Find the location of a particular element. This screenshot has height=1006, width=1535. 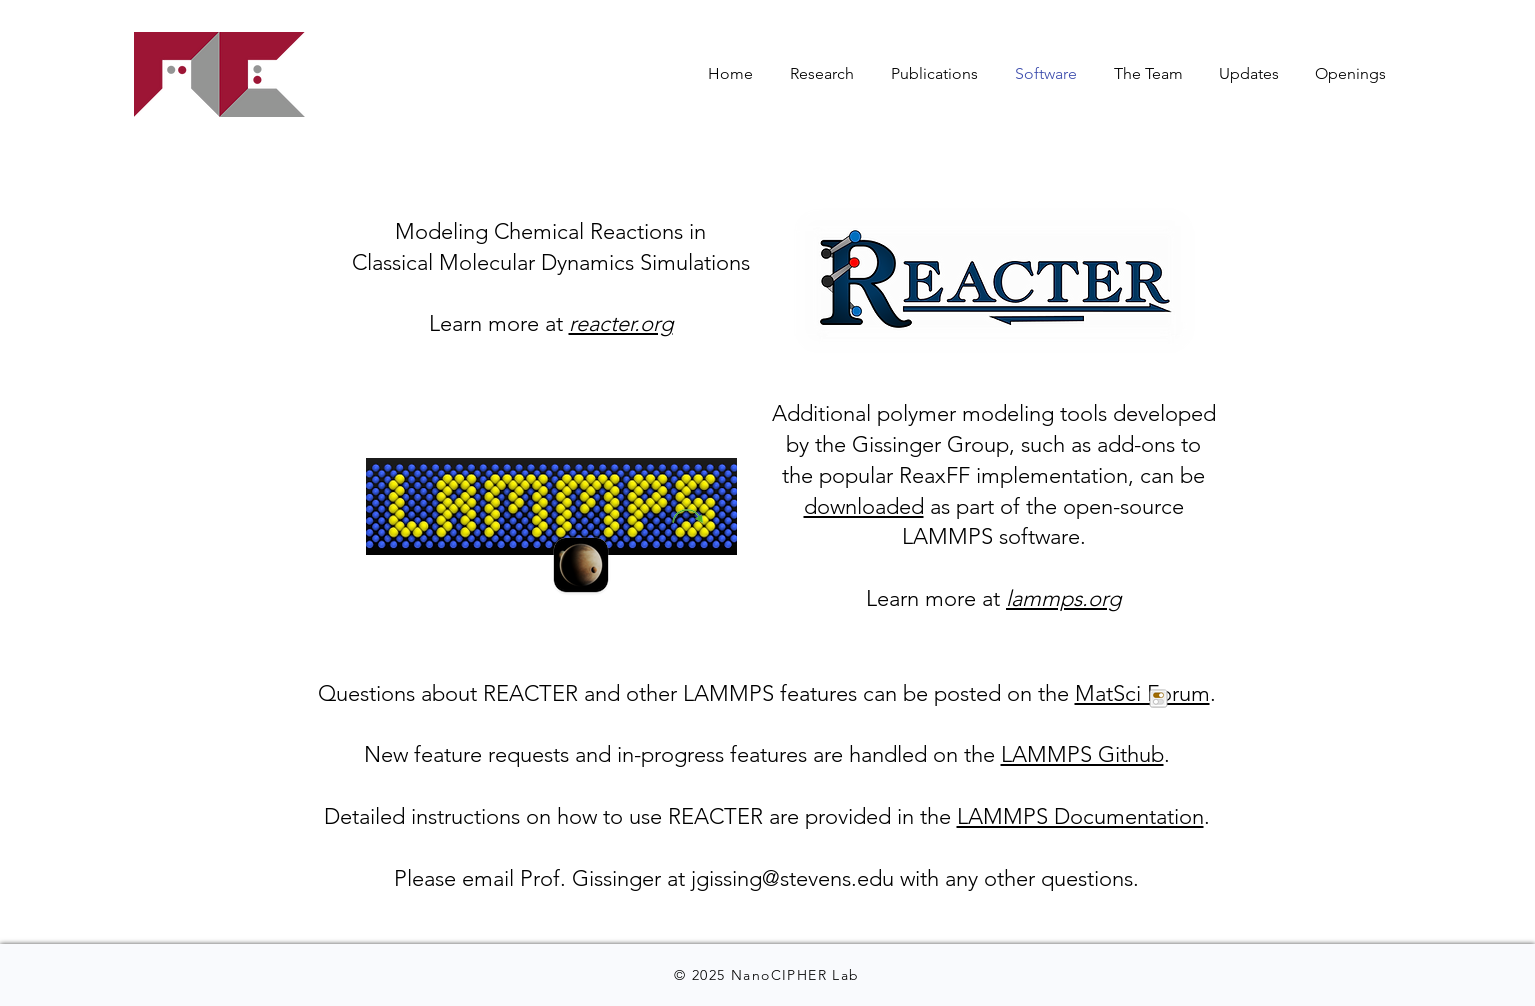

launch OpenRA Dune 2000 game is located at coordinates (581, 565).